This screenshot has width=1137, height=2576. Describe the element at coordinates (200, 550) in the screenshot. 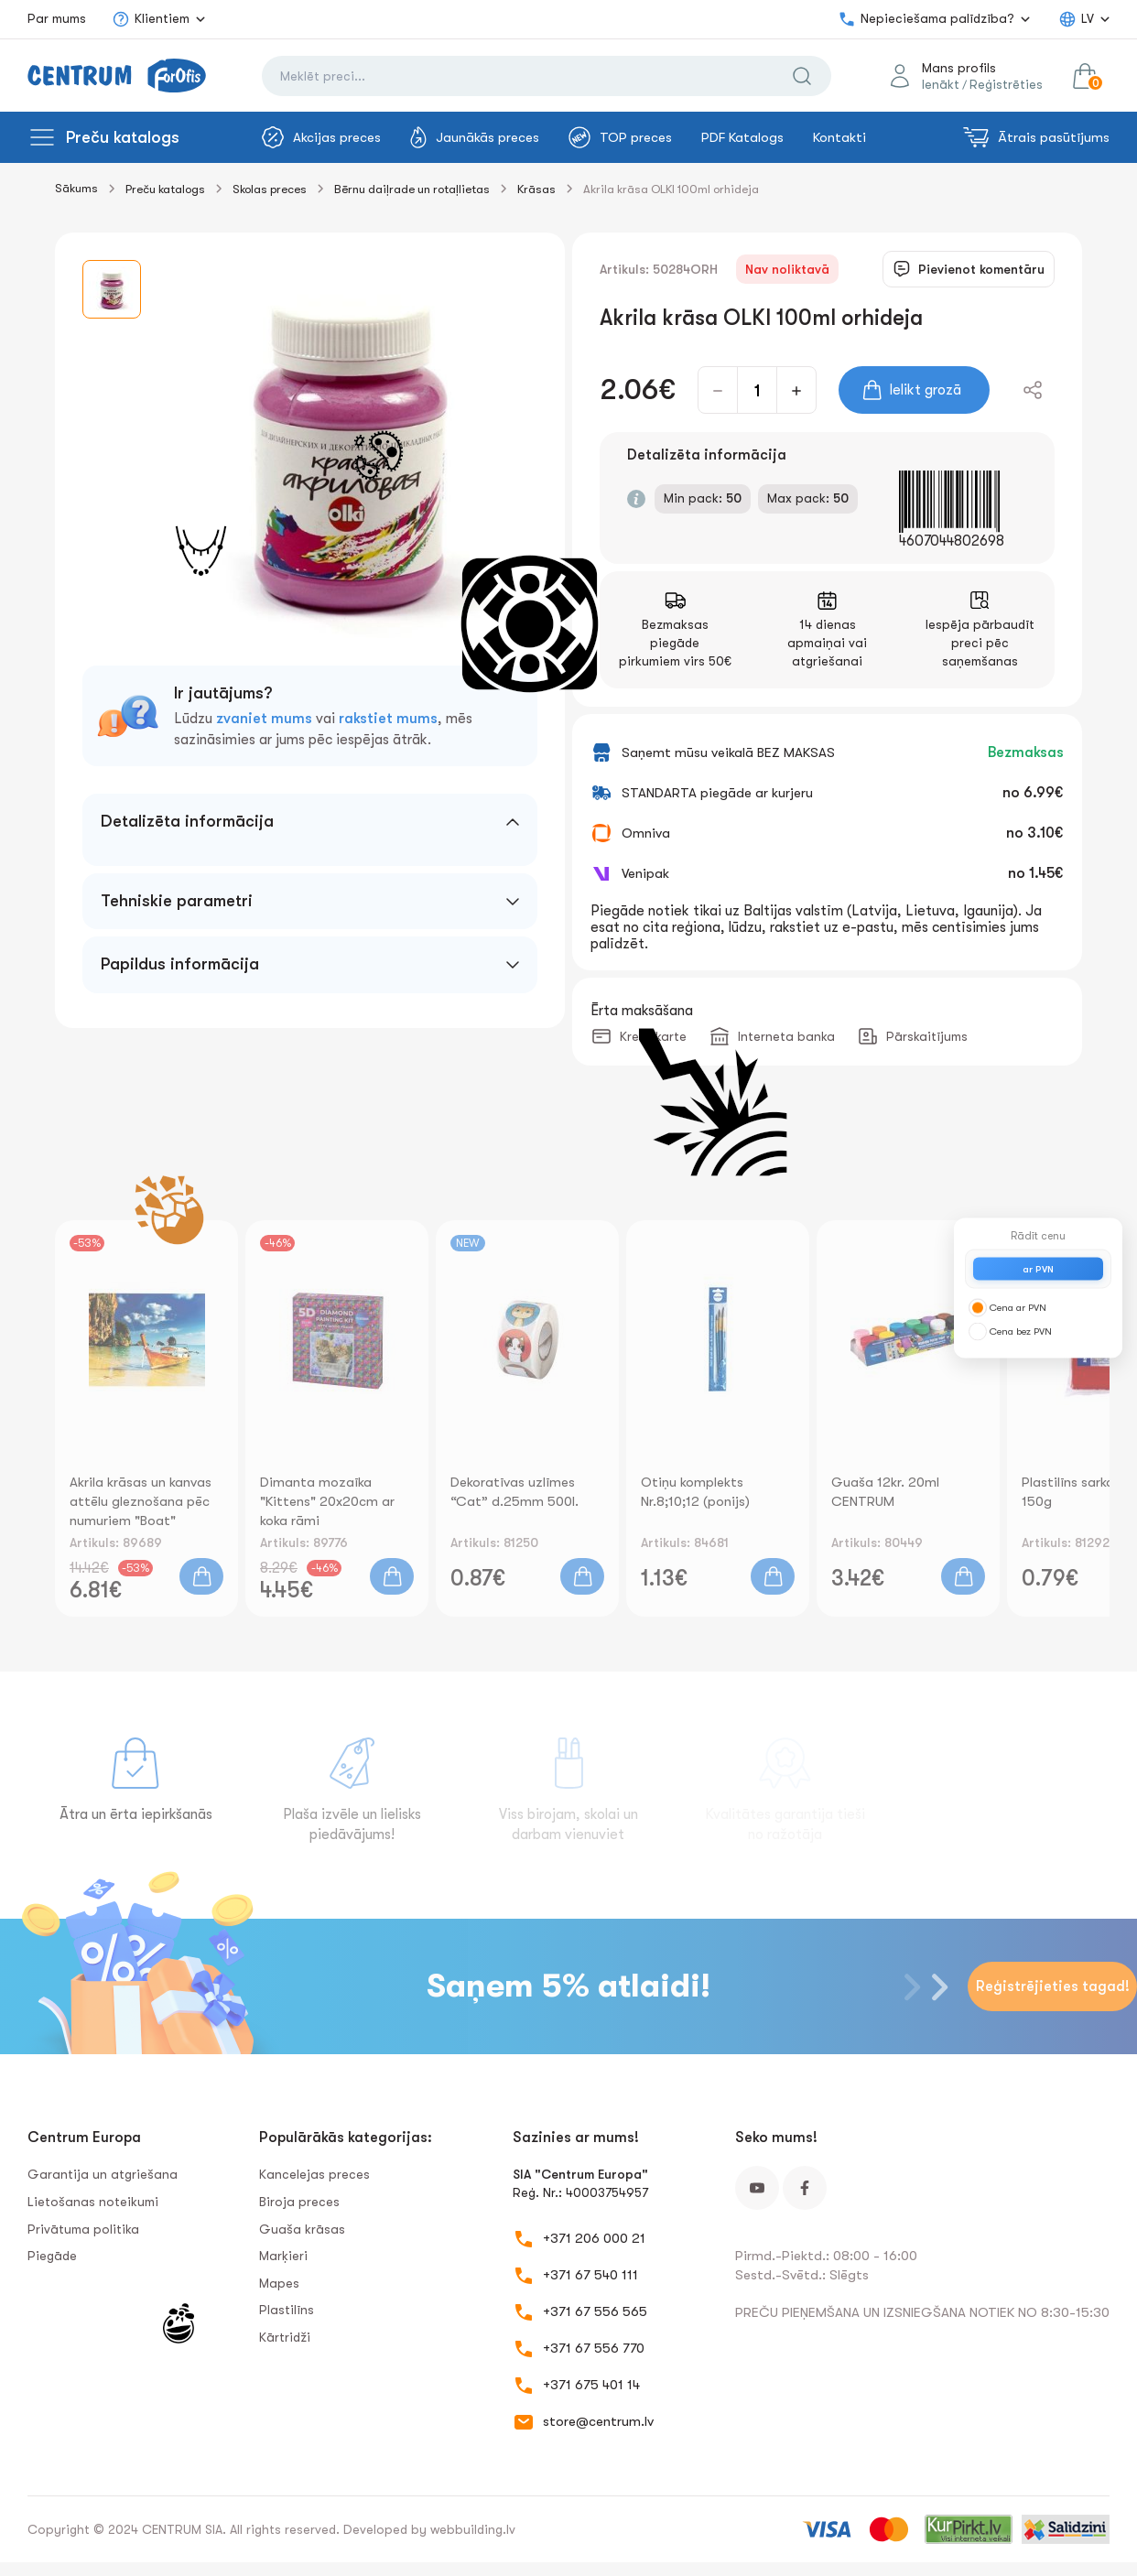

I see `view jewelry or accessories in inventory` at that location.